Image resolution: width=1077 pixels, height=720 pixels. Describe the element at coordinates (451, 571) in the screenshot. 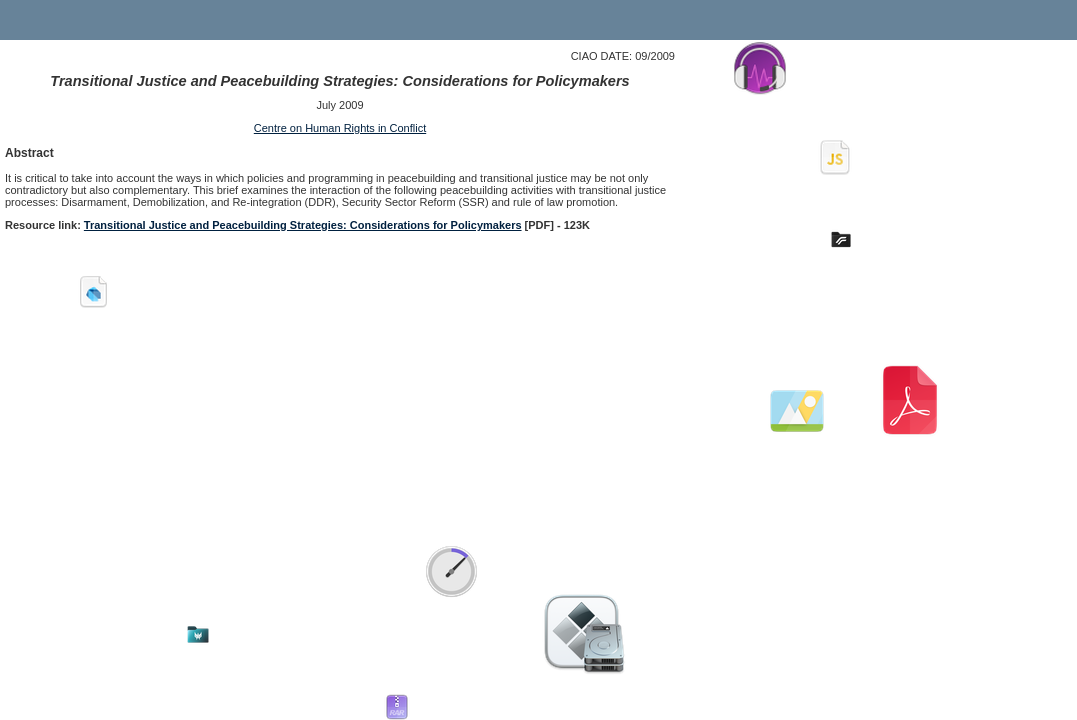

I see `open sysprof system profiler` at that location.